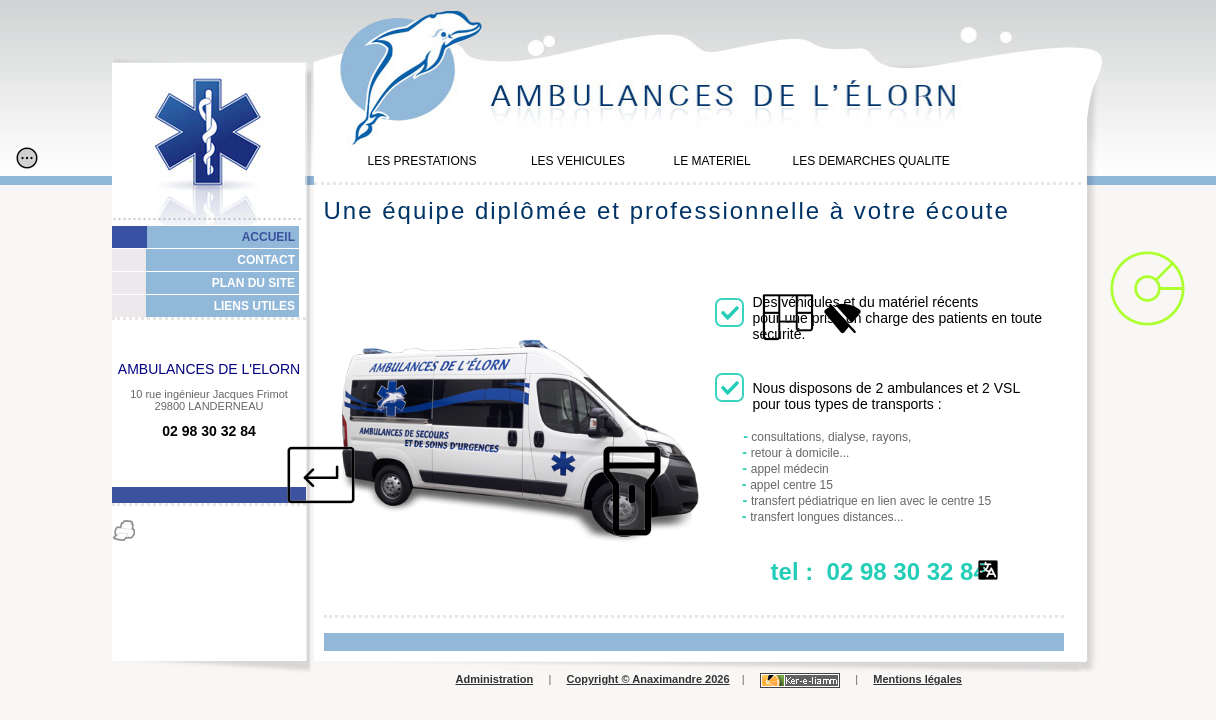 The height and width of the screenshot is (720, 1216). Describe the element at coordinates (27, 158) in the screenshot. I see `open more options menu` at that location.